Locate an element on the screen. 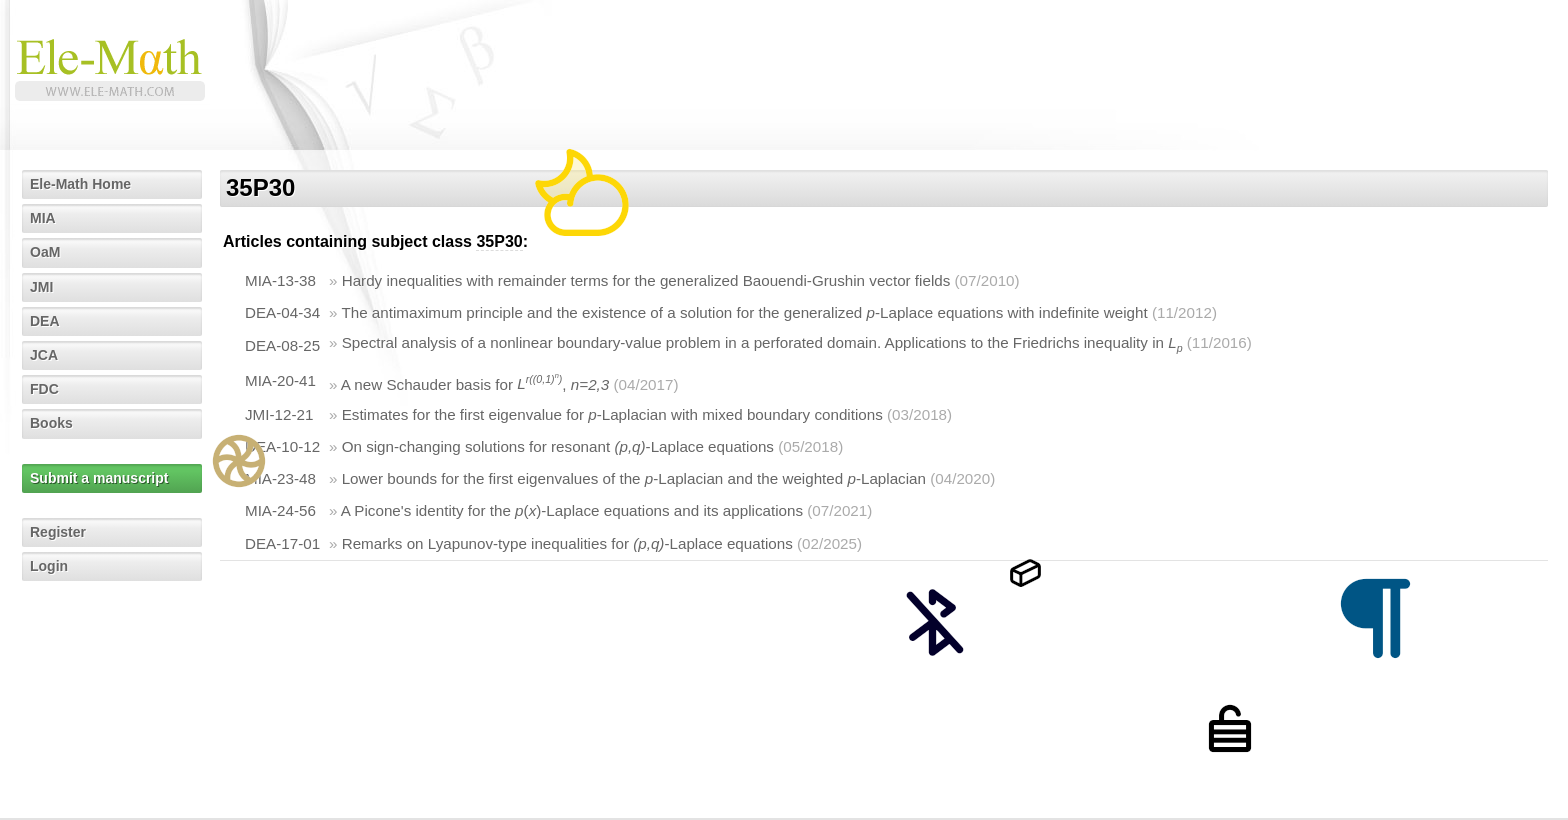  indicates nighttime or evening weather conditions is located at coordinates (580, 197).